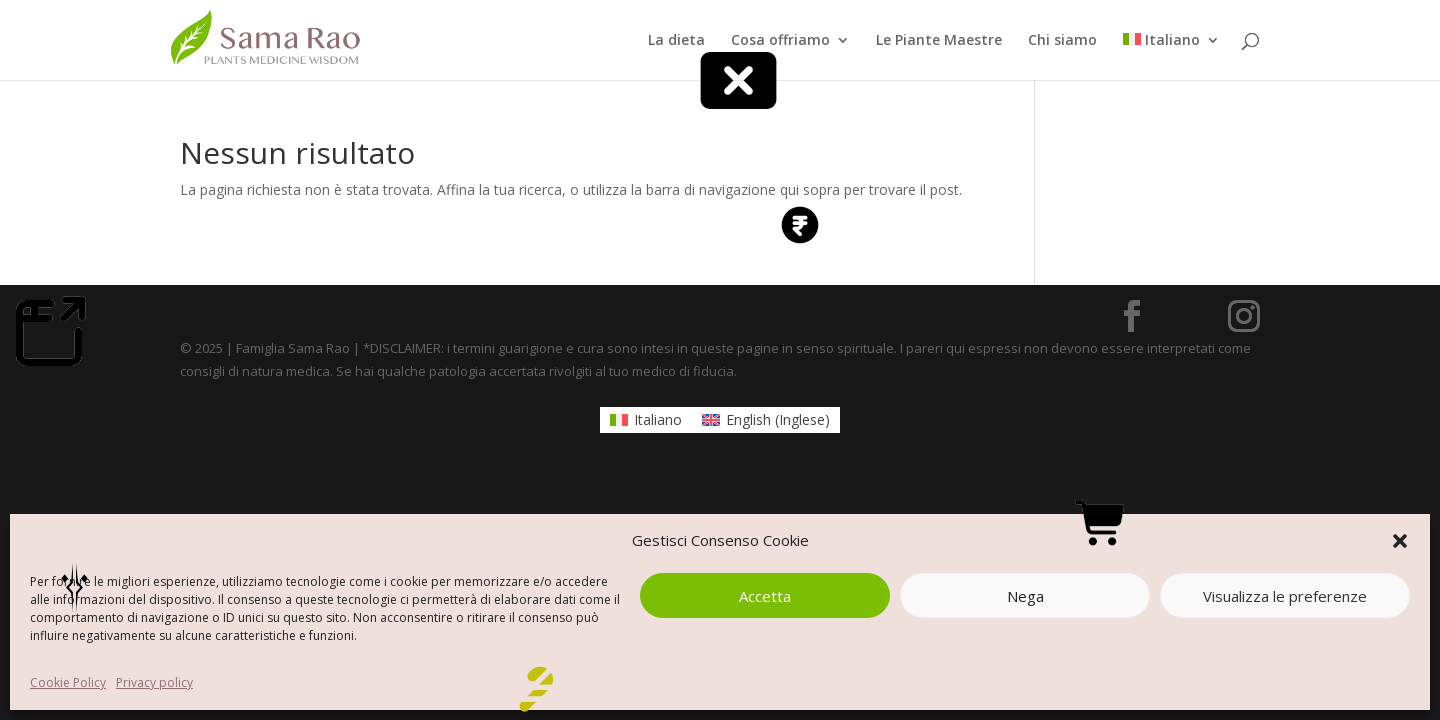 The height and width of the screenshot is (720, 1440). I want to click on maximize browser window to full screen, so click(49, 333).